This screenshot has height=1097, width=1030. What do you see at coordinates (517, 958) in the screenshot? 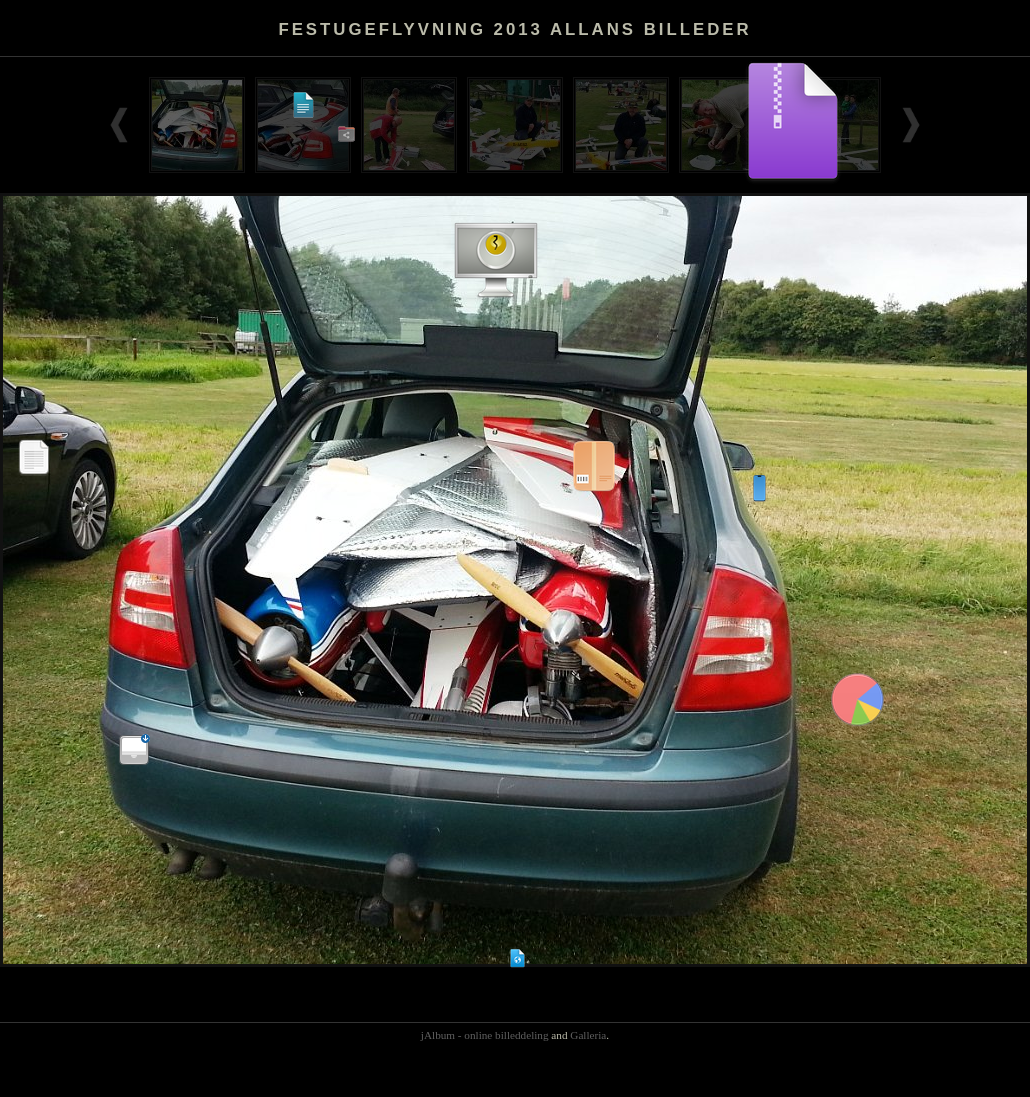
I see `a marble globe or geographic data file` at bounding box center [517, 958].